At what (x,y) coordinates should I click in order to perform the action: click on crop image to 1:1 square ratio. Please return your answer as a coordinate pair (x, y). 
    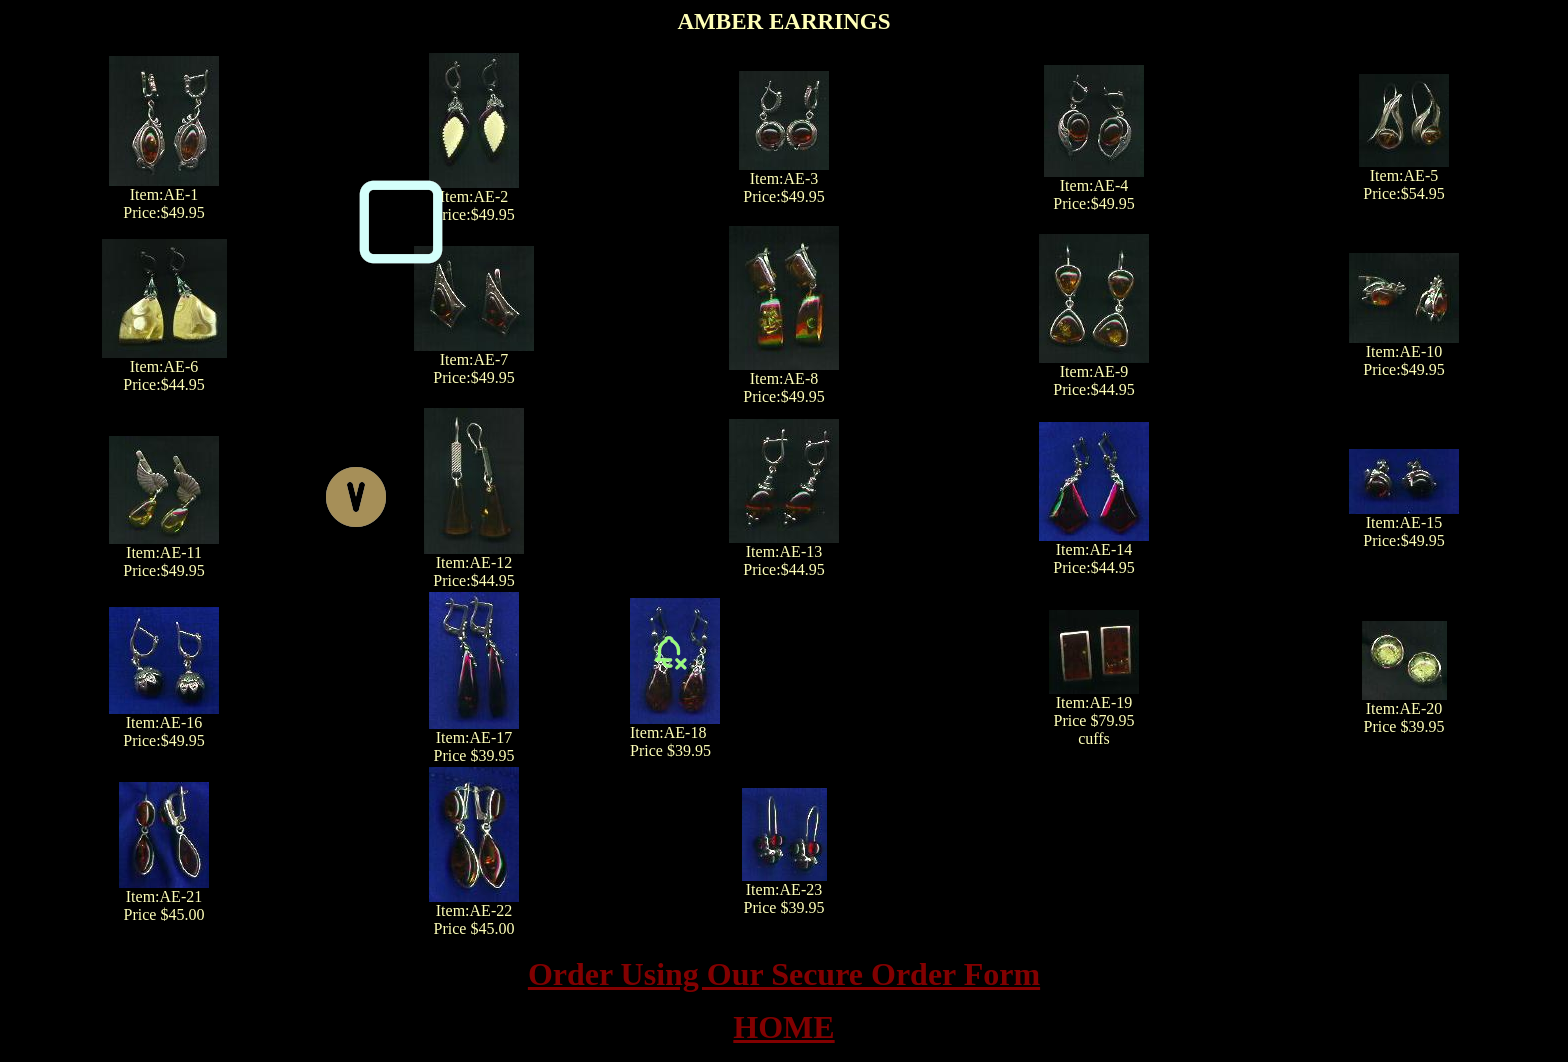
    Looking at the image, I should click on (401, 222).